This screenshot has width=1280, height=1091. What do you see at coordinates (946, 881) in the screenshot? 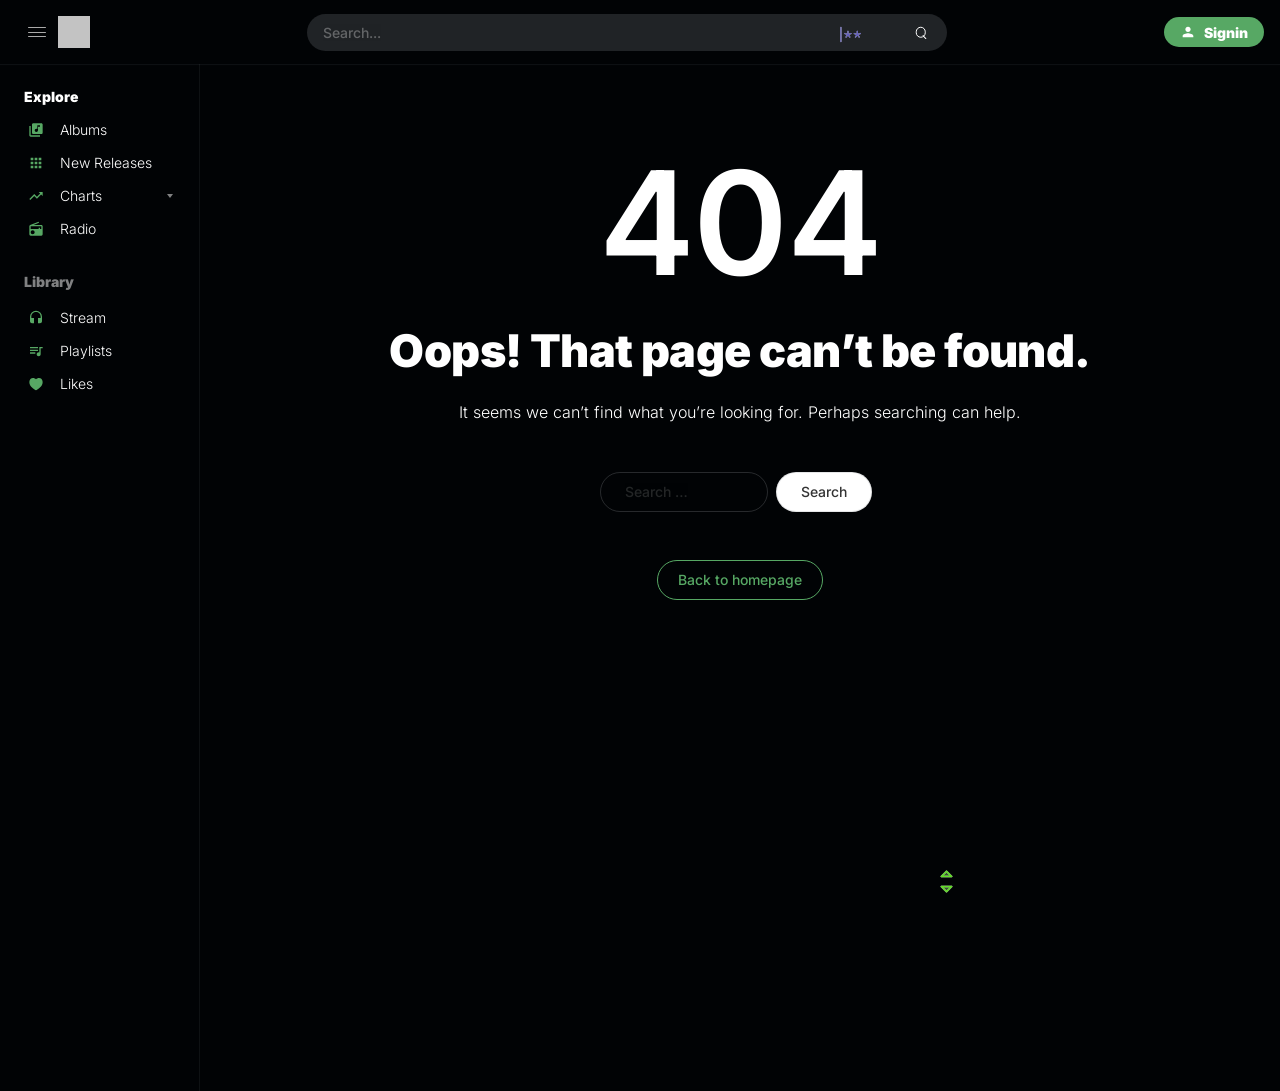
I see `expand or collapse a dropdown menu` at bounding box center [946, 881].